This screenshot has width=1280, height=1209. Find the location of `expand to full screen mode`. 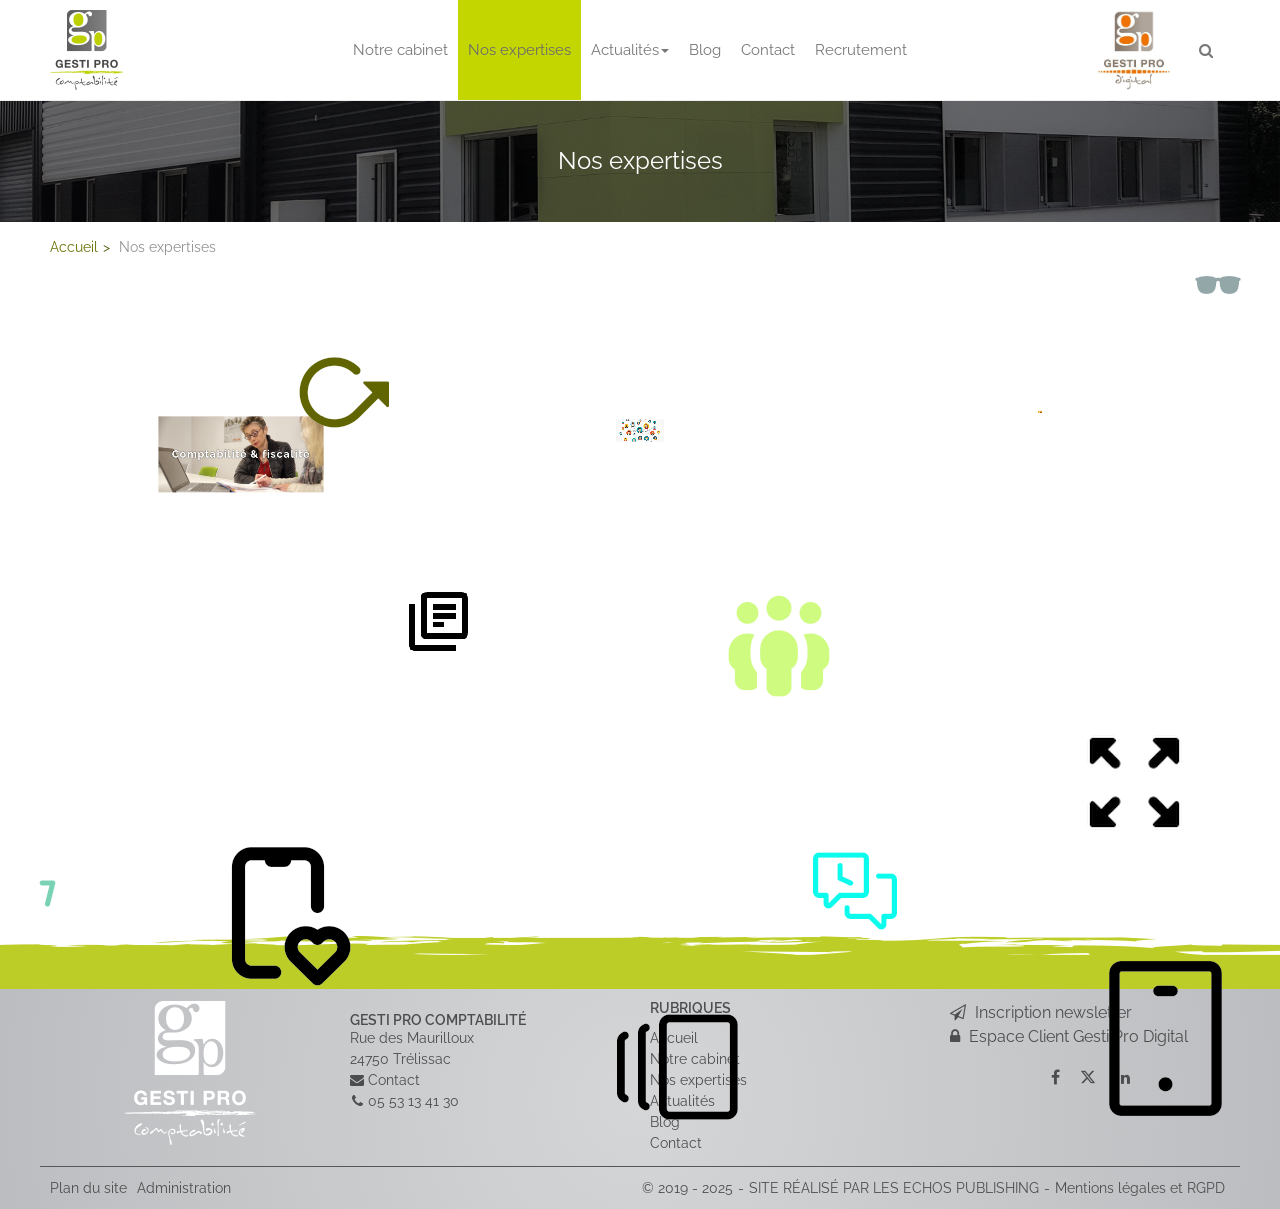

expand to full screen mode is located at coordinates (1134, 782).